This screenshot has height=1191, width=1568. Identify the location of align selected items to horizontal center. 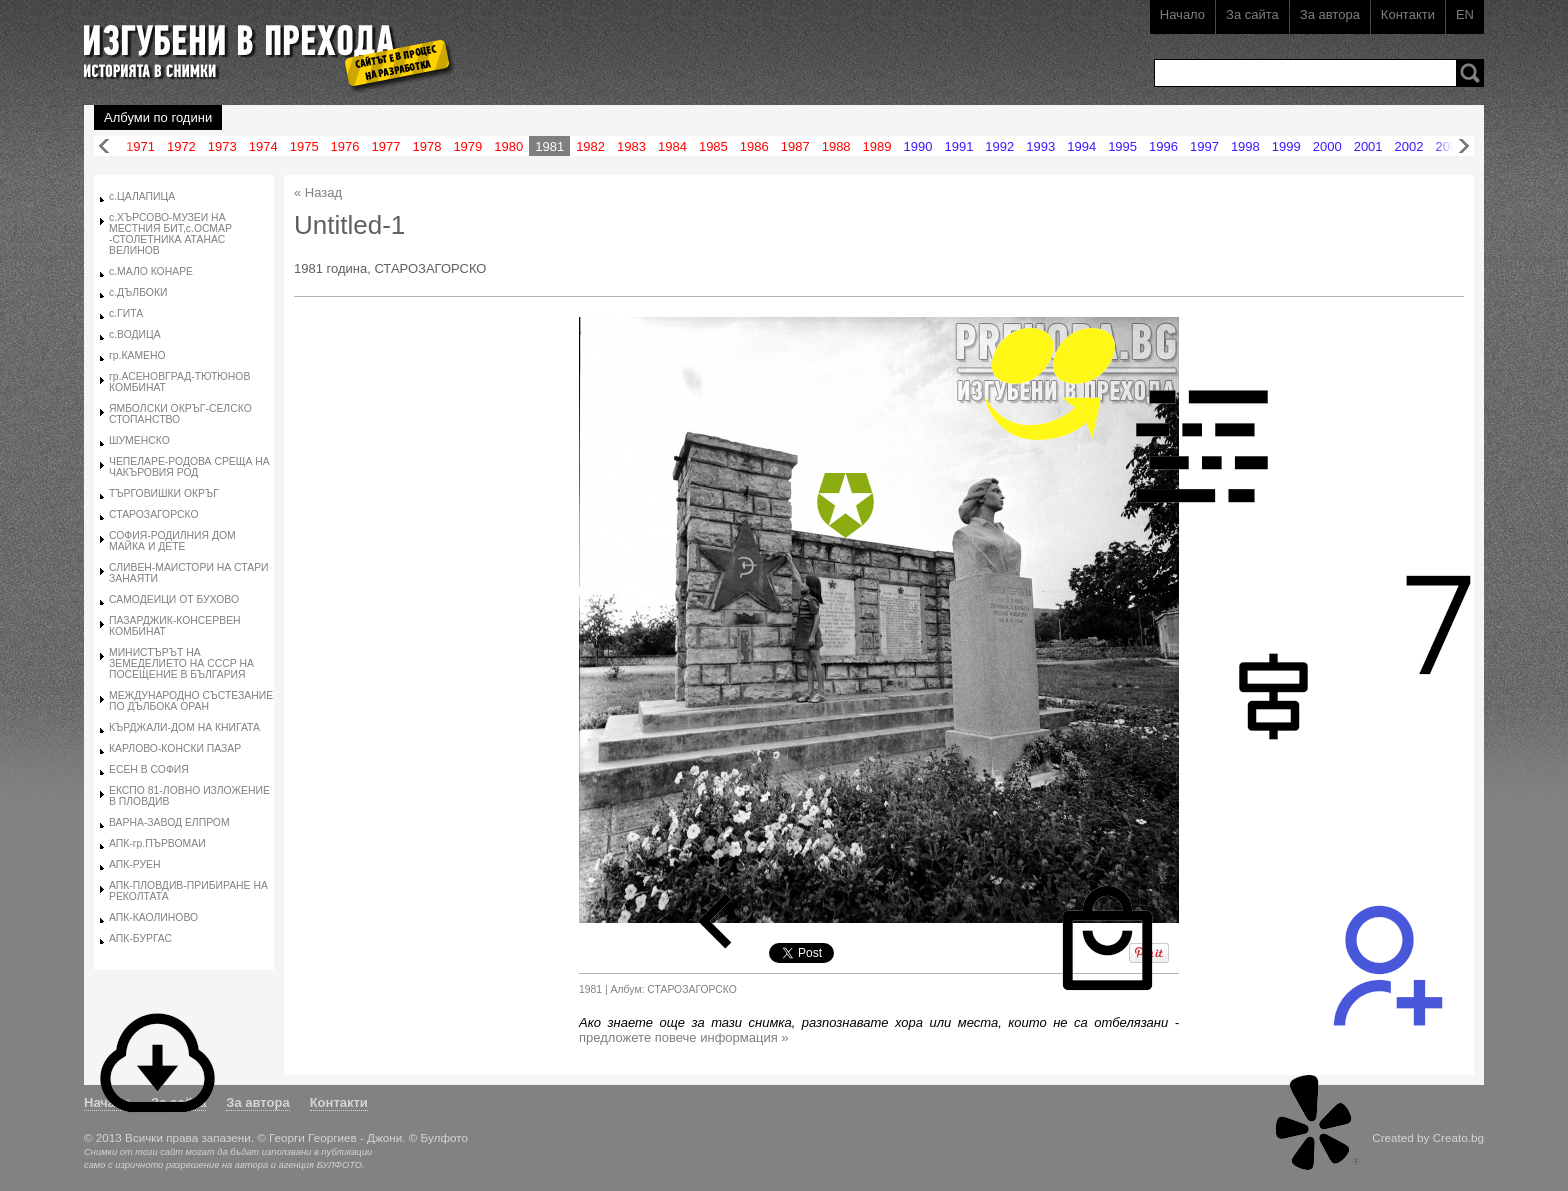
(1273, 696).